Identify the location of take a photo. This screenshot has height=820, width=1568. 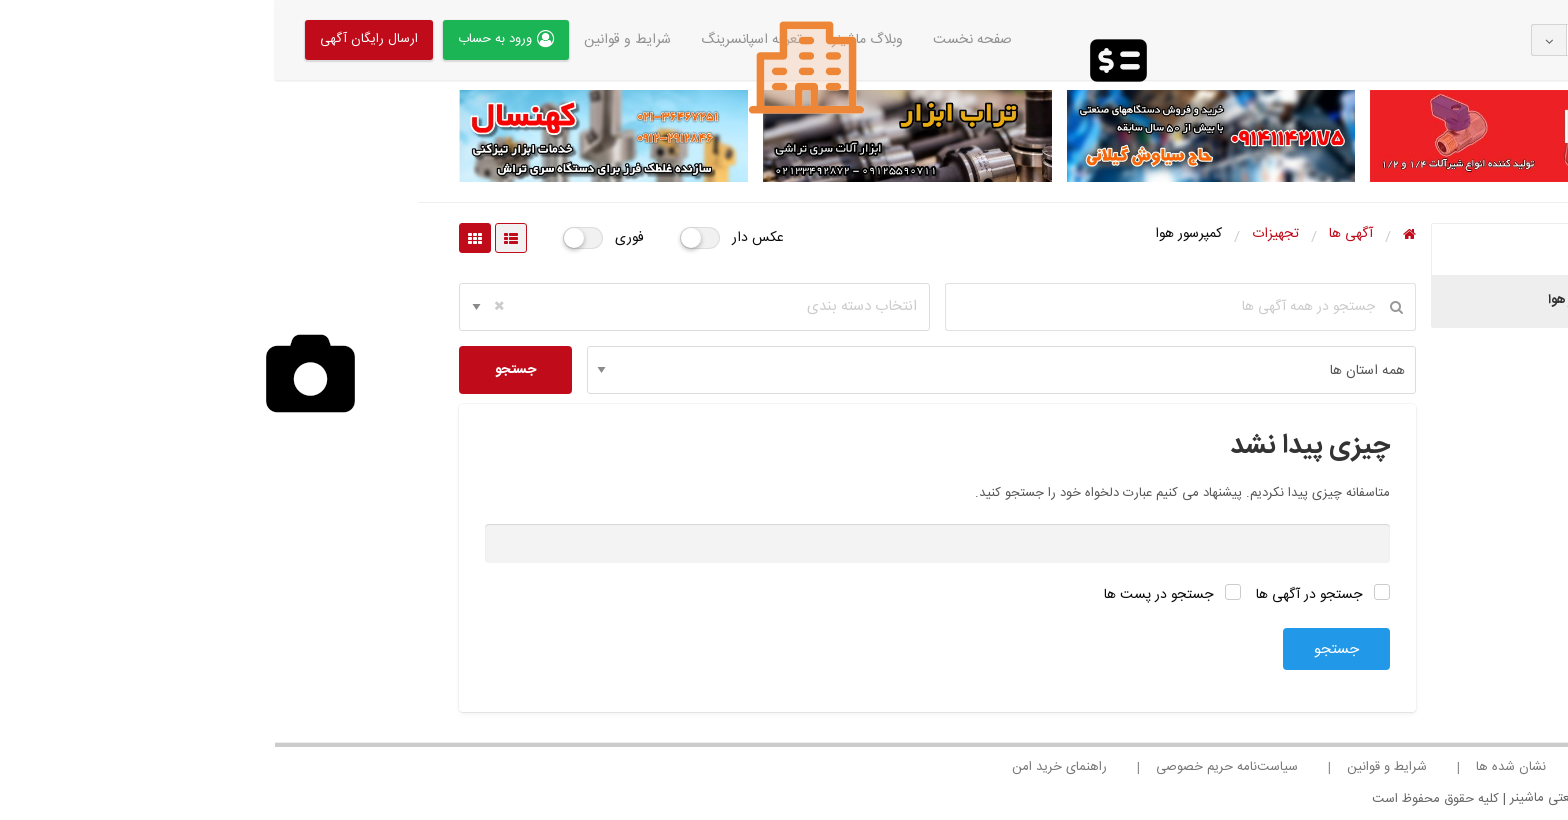
(310, 373).